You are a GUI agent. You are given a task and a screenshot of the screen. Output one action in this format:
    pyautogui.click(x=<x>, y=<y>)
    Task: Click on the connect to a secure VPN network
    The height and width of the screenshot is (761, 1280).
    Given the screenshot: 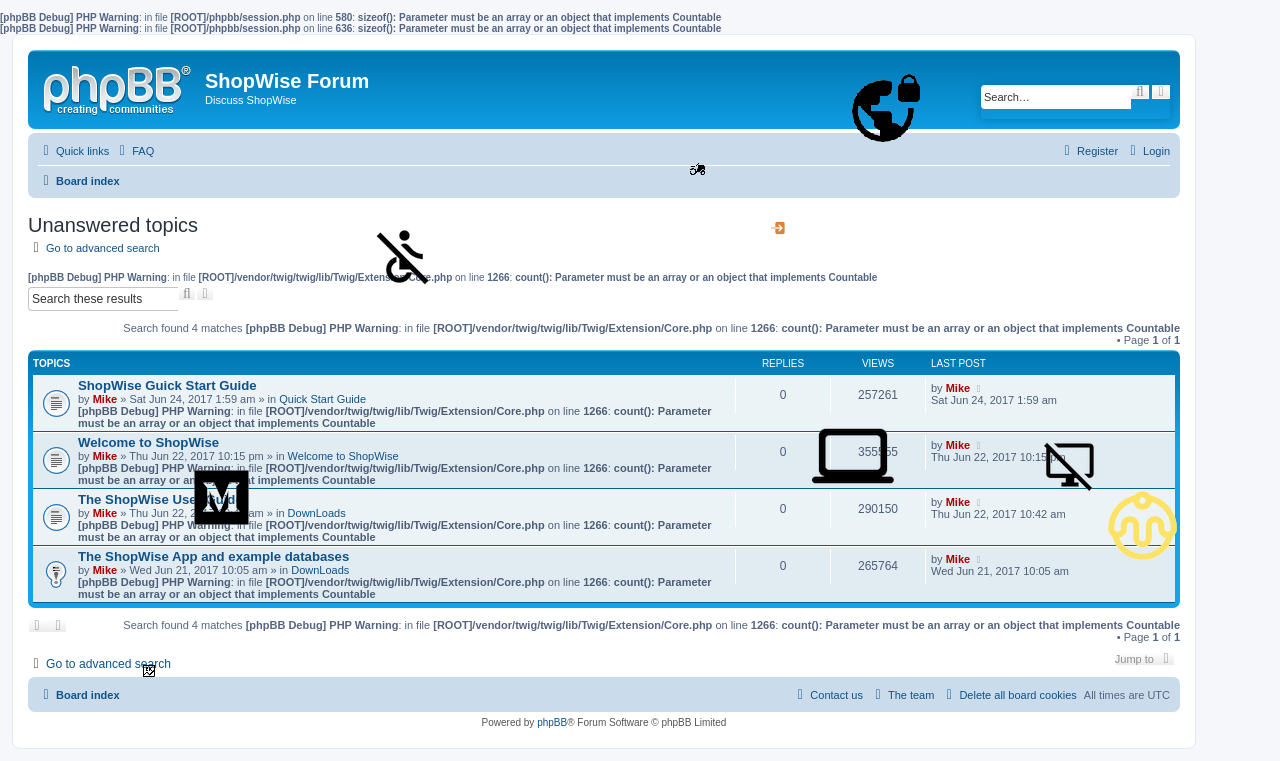 What is the action you would take?
    pyautogui.click(x=886, y=108)
    